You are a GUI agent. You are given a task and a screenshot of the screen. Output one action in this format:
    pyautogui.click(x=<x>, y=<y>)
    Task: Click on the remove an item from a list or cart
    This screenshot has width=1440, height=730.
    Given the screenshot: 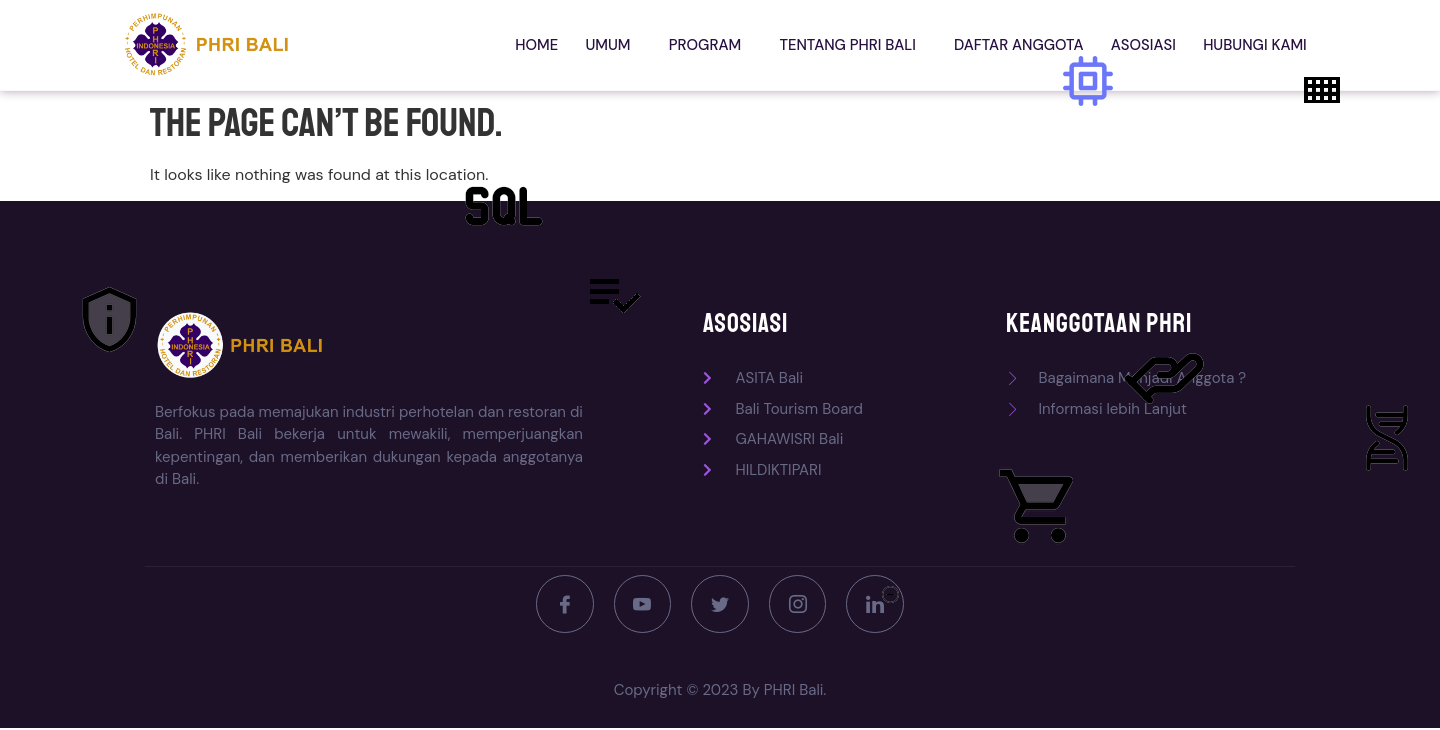 What is the action you would take?
    pyautogui.click(x=890, y=594)
    